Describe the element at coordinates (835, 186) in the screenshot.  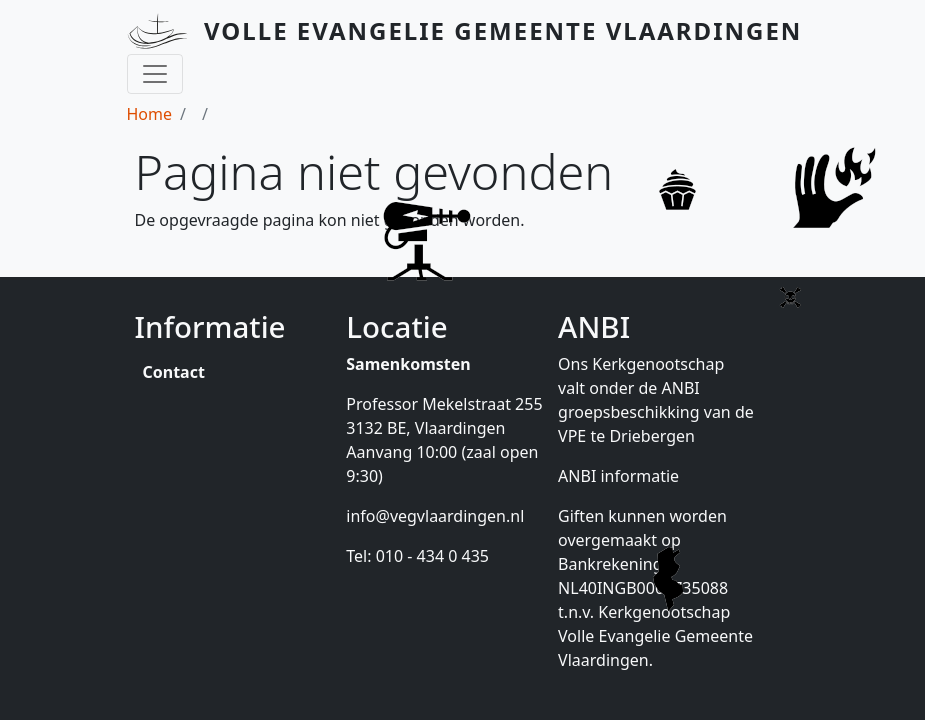
I see `cast a fire spell or ability` at that location.